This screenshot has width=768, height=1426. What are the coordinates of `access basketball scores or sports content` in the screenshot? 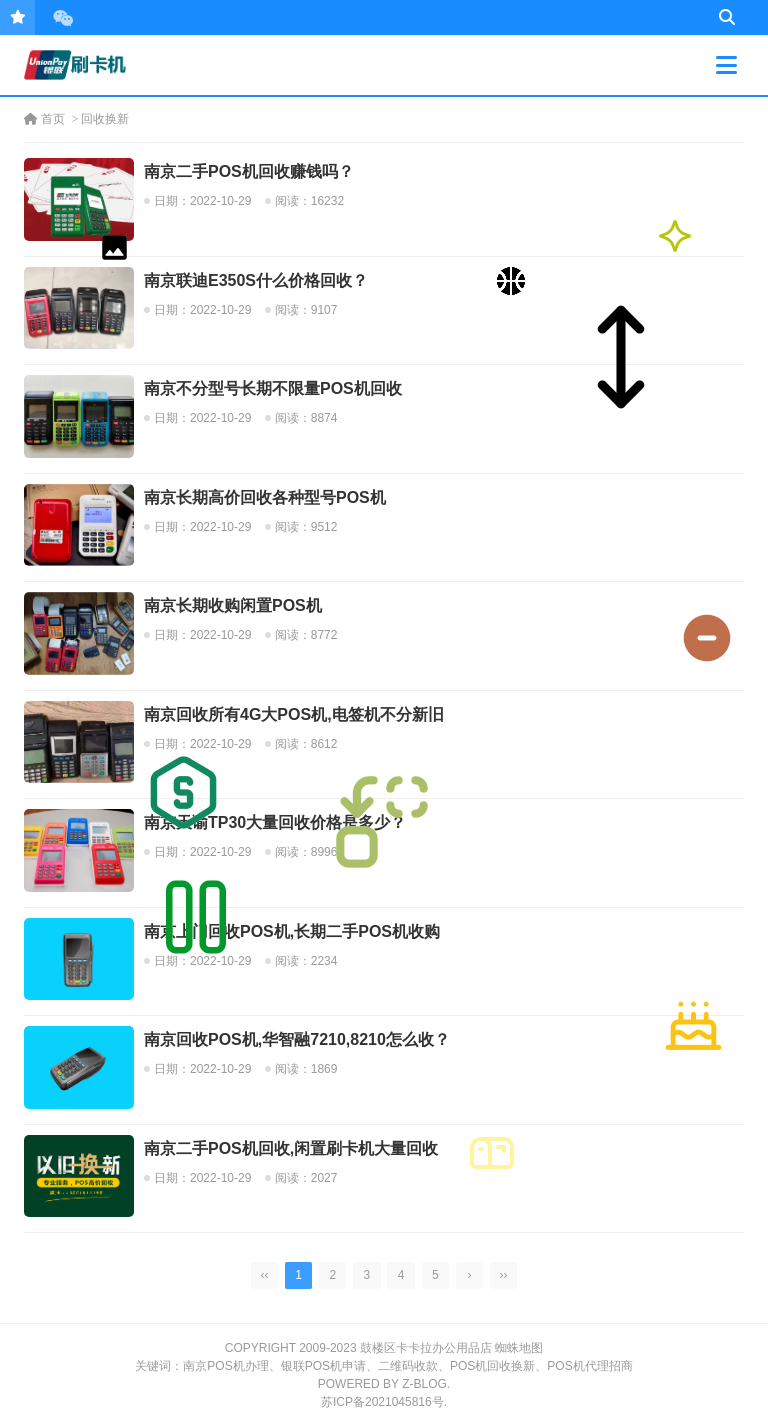 It's located at (511, 281).